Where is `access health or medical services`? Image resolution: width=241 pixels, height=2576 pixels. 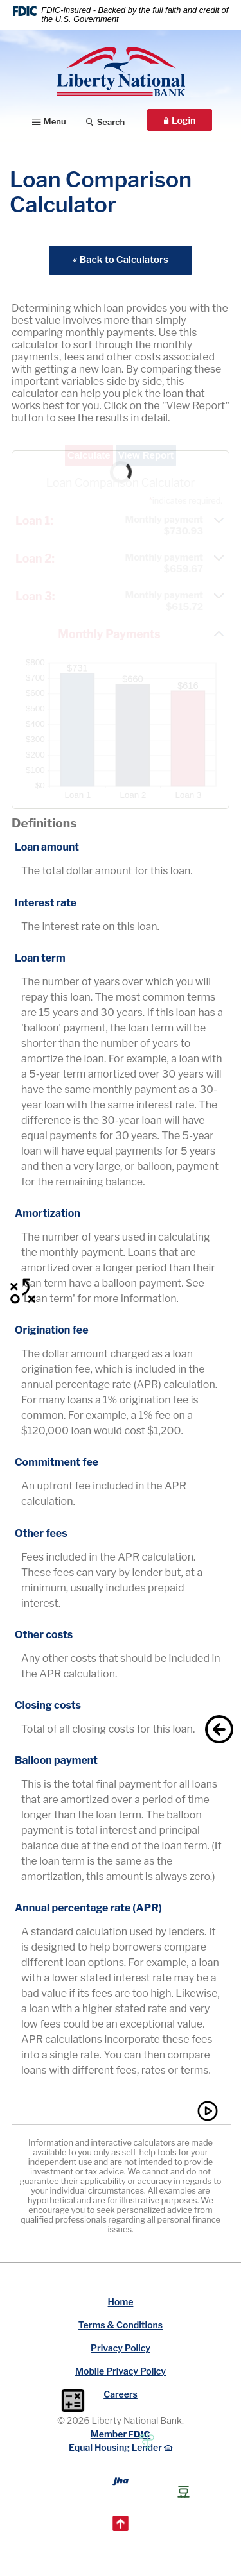 access health or medical services is located at coordinates (147, 2441).